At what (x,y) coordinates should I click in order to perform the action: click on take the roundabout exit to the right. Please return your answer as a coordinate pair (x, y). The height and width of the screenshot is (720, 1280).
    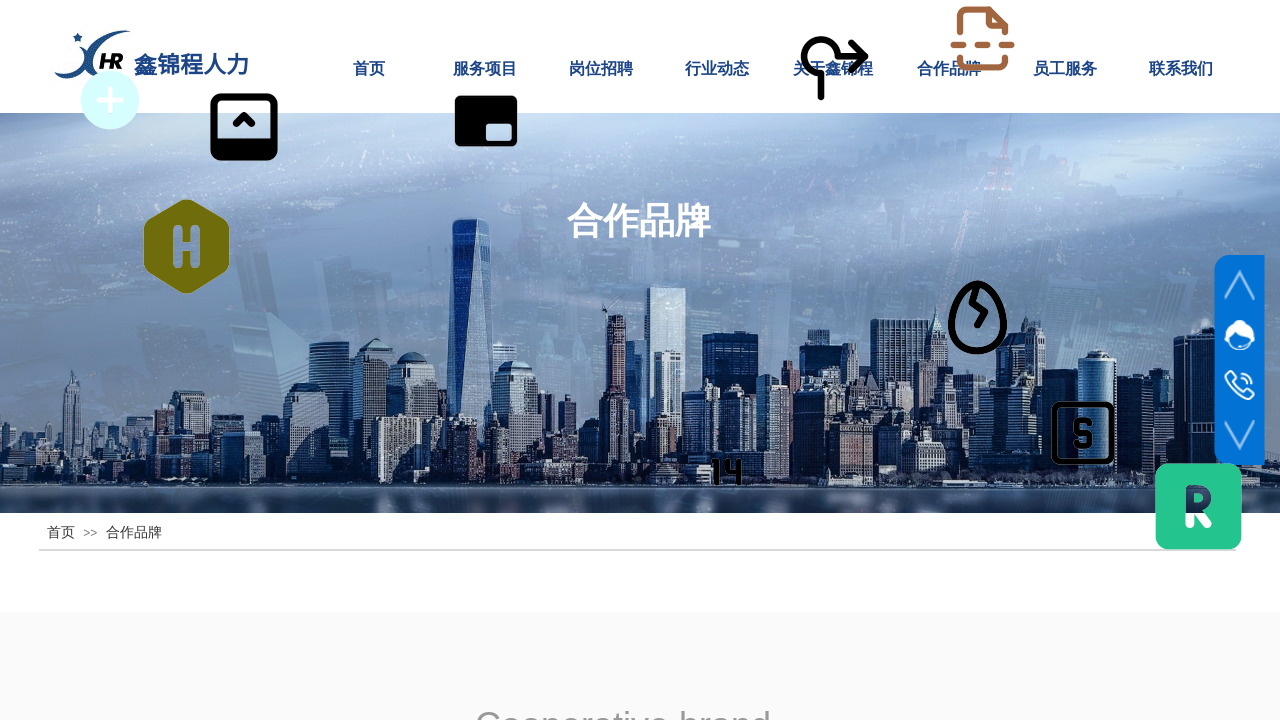
    Looking at the image, I should click on (834, 66).